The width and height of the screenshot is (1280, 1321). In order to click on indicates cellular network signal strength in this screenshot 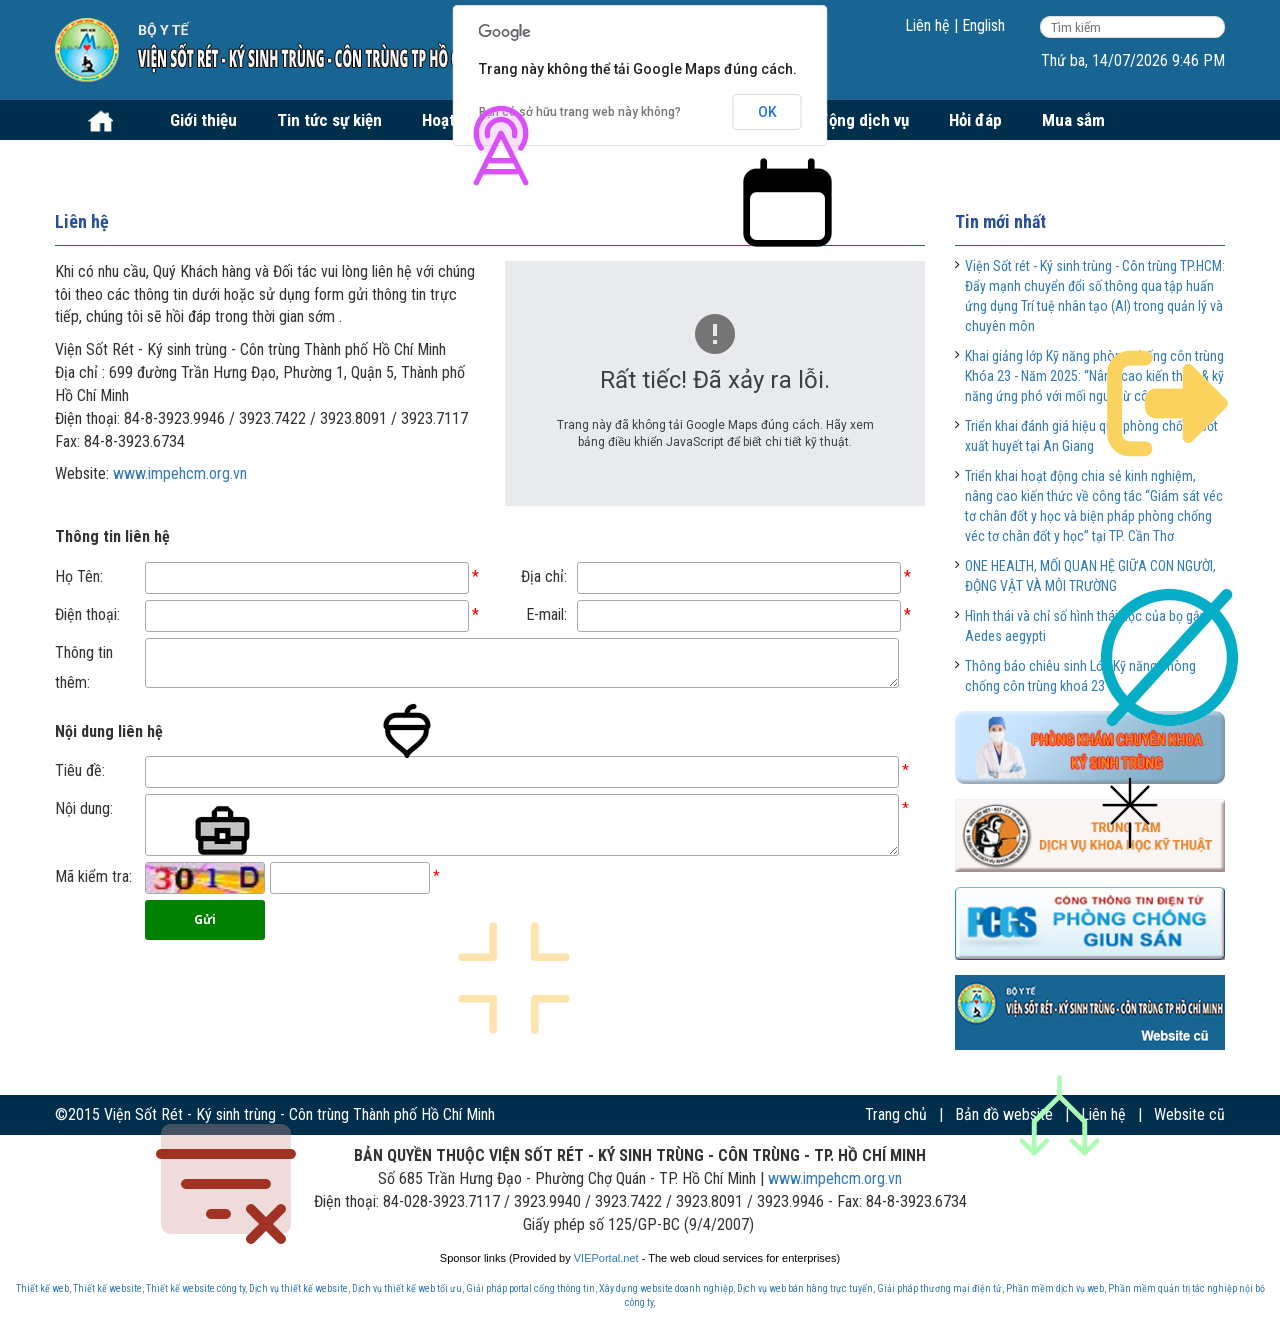, I will do `click(501, 147)`.